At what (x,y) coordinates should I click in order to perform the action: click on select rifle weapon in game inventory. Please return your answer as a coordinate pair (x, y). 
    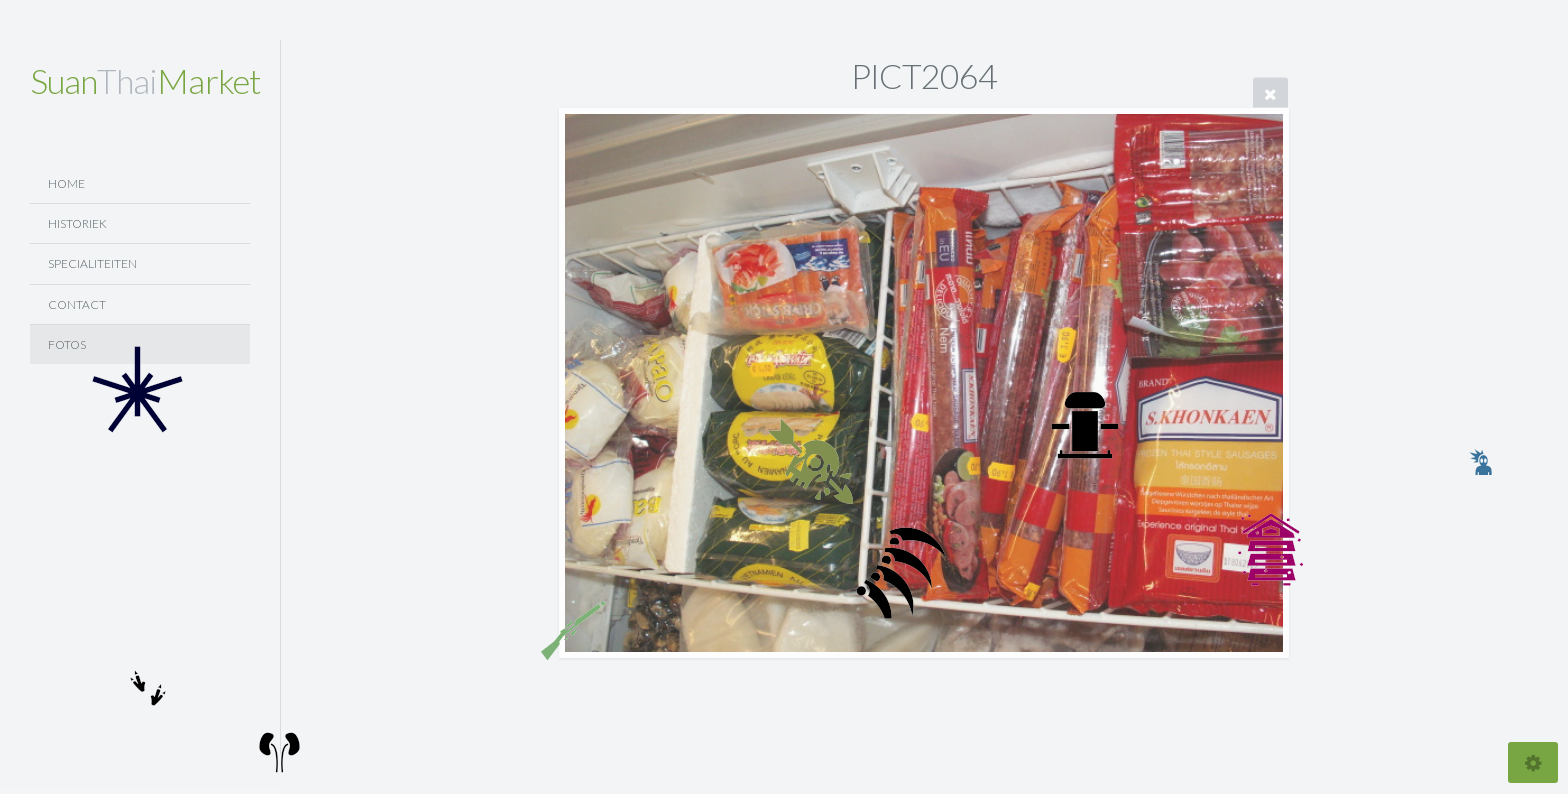
    Looking at the image, I should click on (573, 630).